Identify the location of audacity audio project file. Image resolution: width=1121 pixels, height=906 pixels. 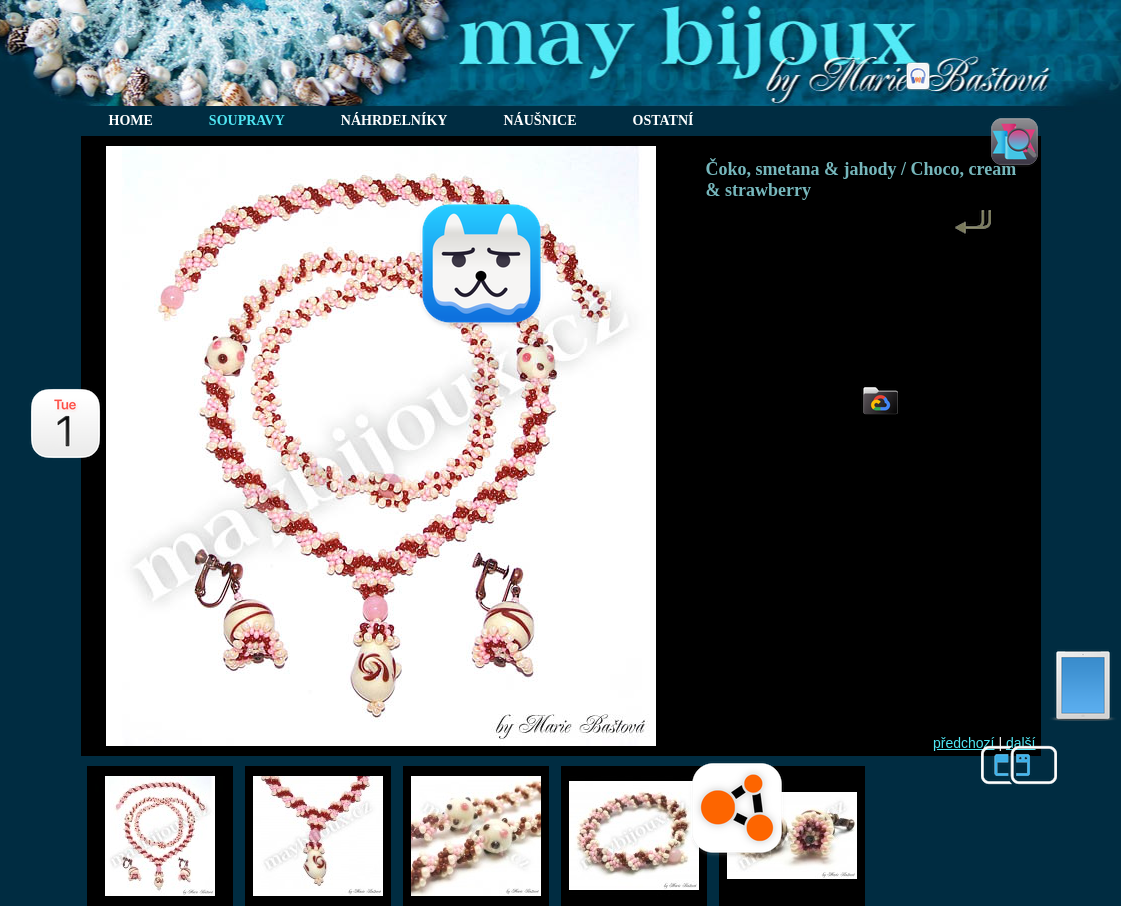
(918, 76).